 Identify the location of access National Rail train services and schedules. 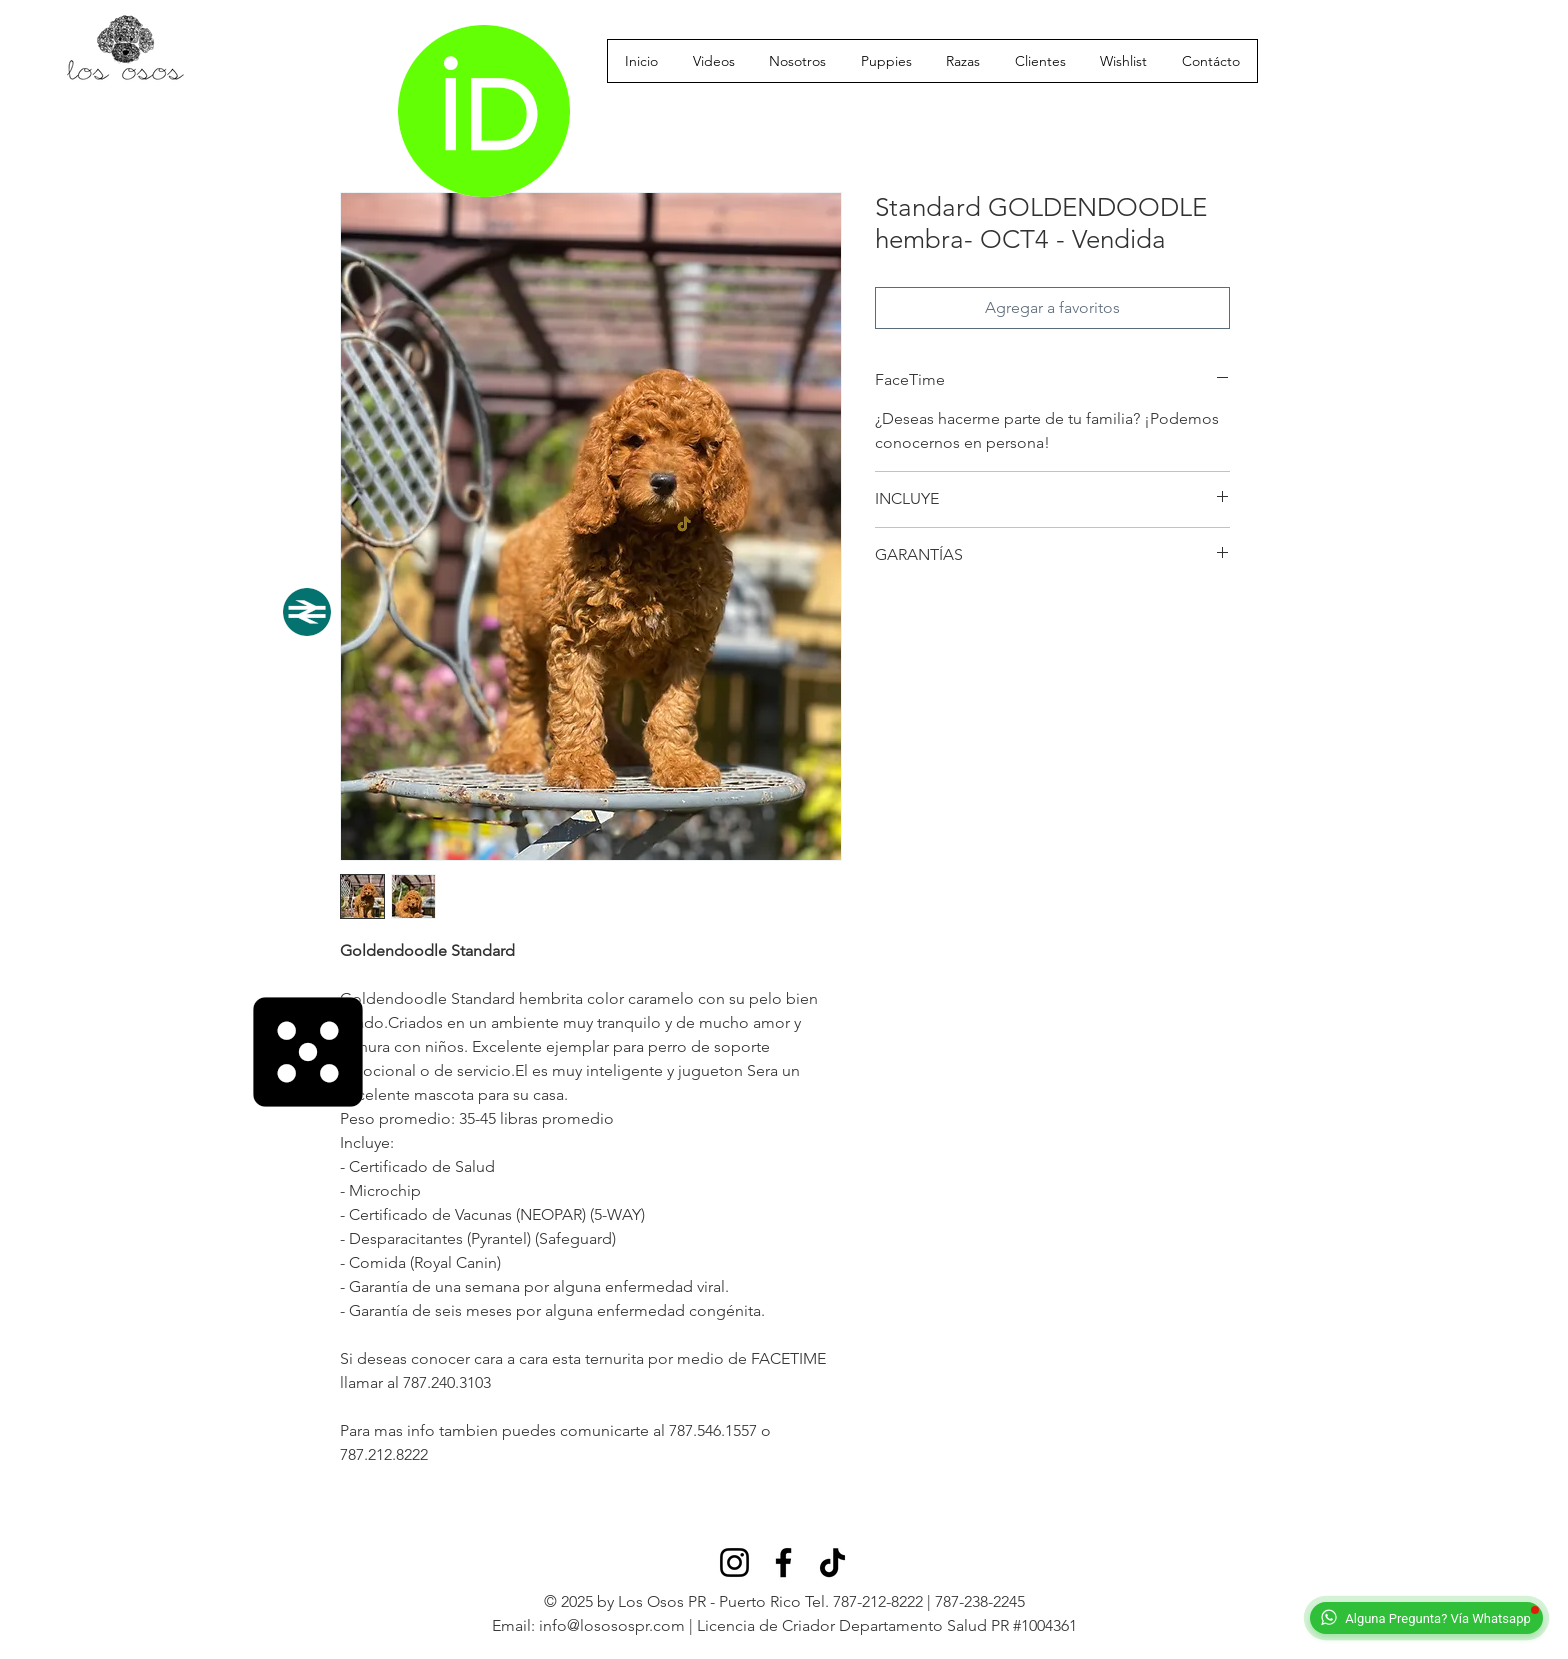
(307, 612).